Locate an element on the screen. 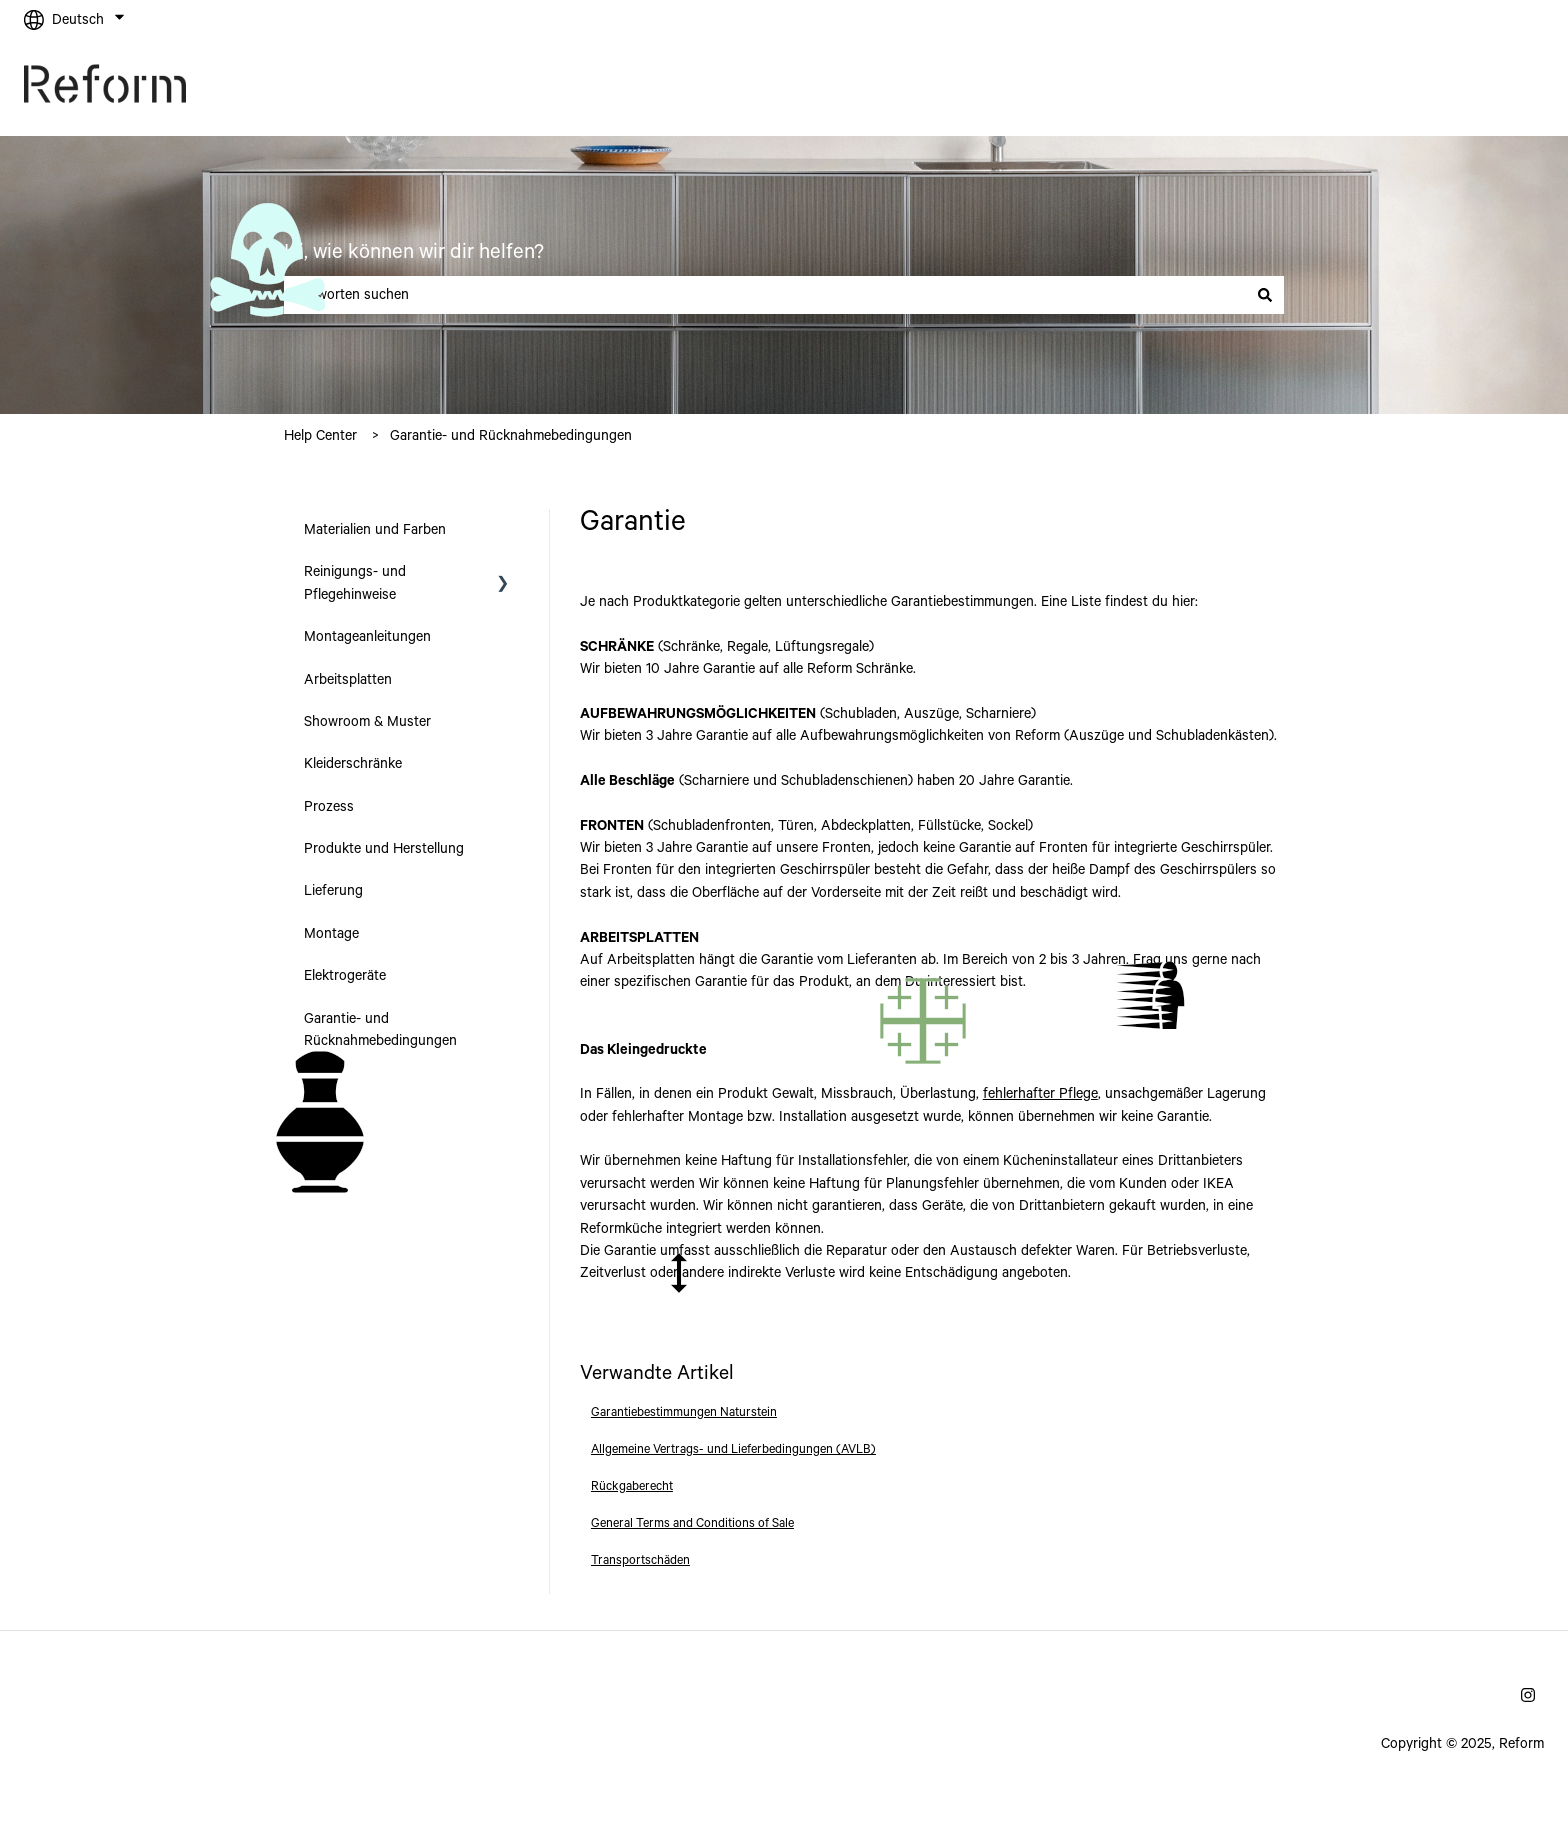  indicates evasion or dodge ability activated is located at coordinates (1150, 995).